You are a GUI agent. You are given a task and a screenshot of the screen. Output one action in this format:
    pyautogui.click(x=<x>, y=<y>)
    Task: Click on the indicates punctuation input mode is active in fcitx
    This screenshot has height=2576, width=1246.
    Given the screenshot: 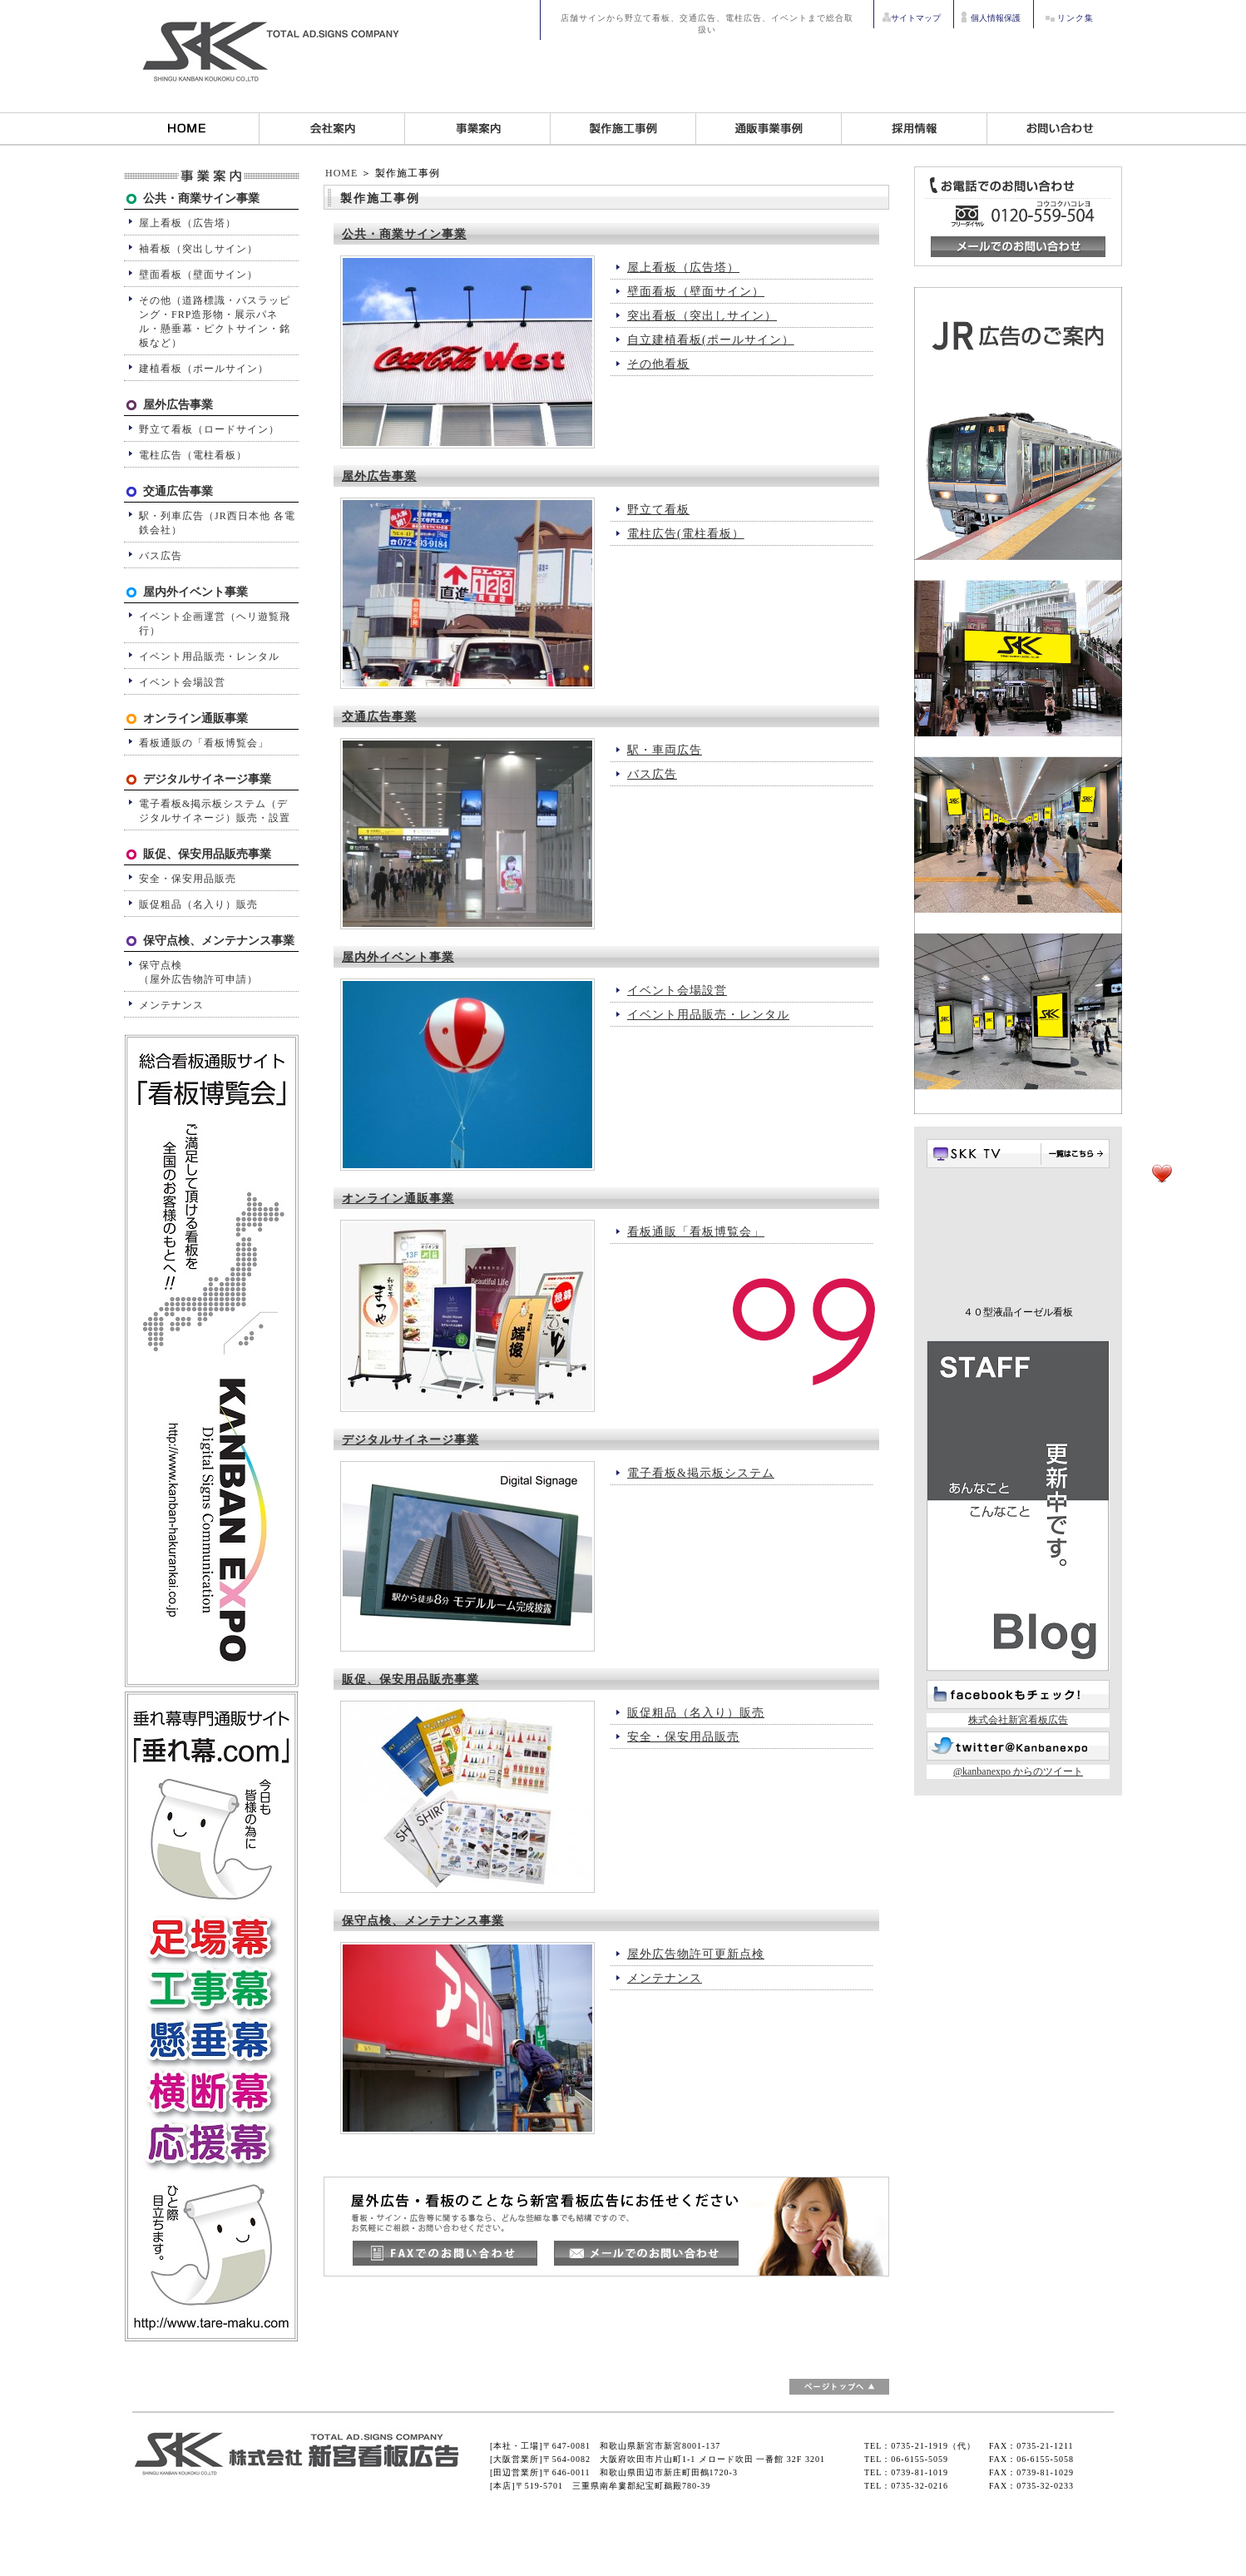 What is the action you would take?
    pyautogui.click(x=803, y=1331)
    